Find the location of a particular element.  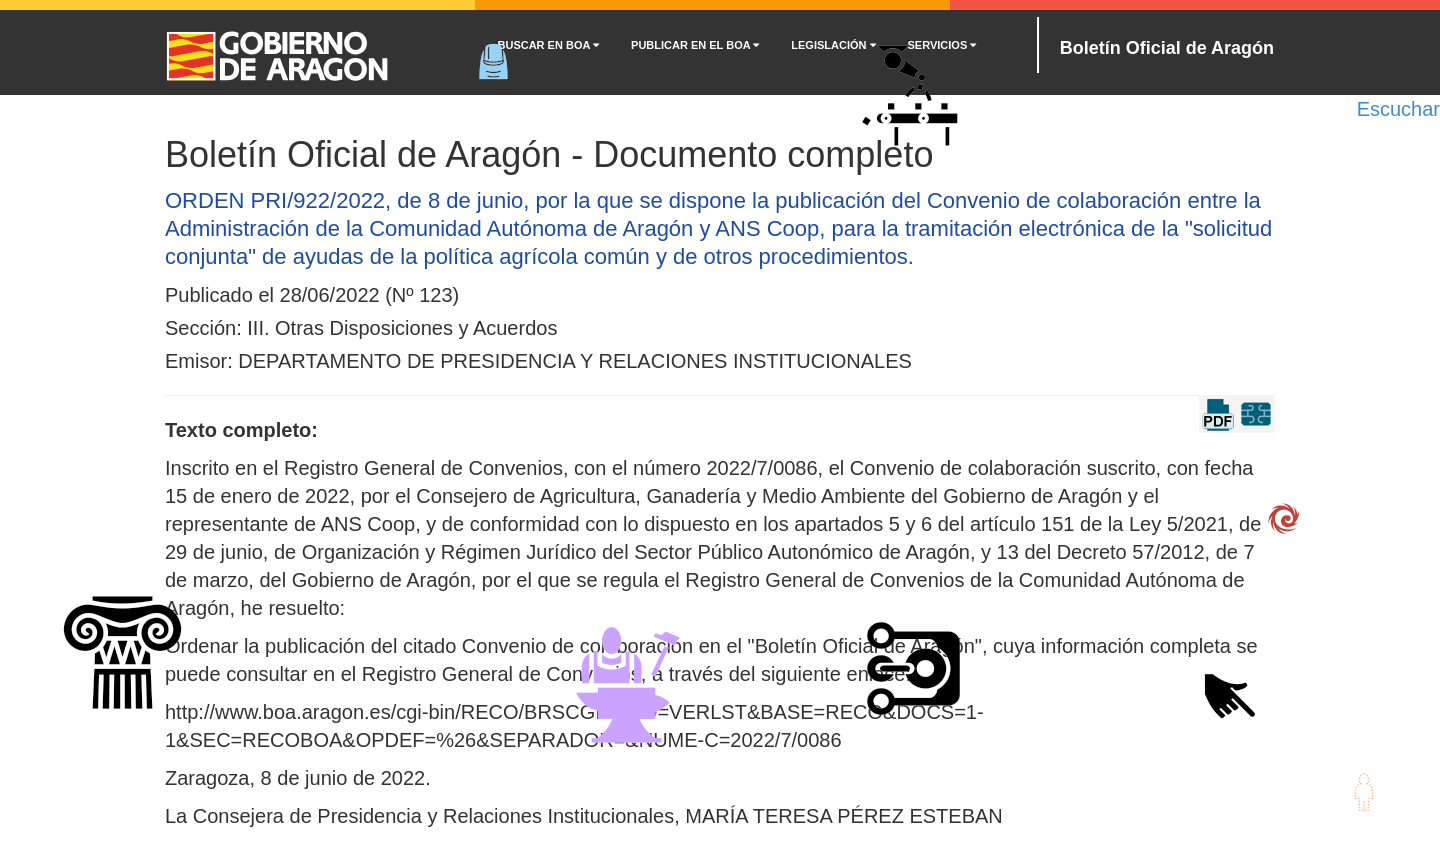

access automation or manufacturing settings is located at coordinates (906, 94).